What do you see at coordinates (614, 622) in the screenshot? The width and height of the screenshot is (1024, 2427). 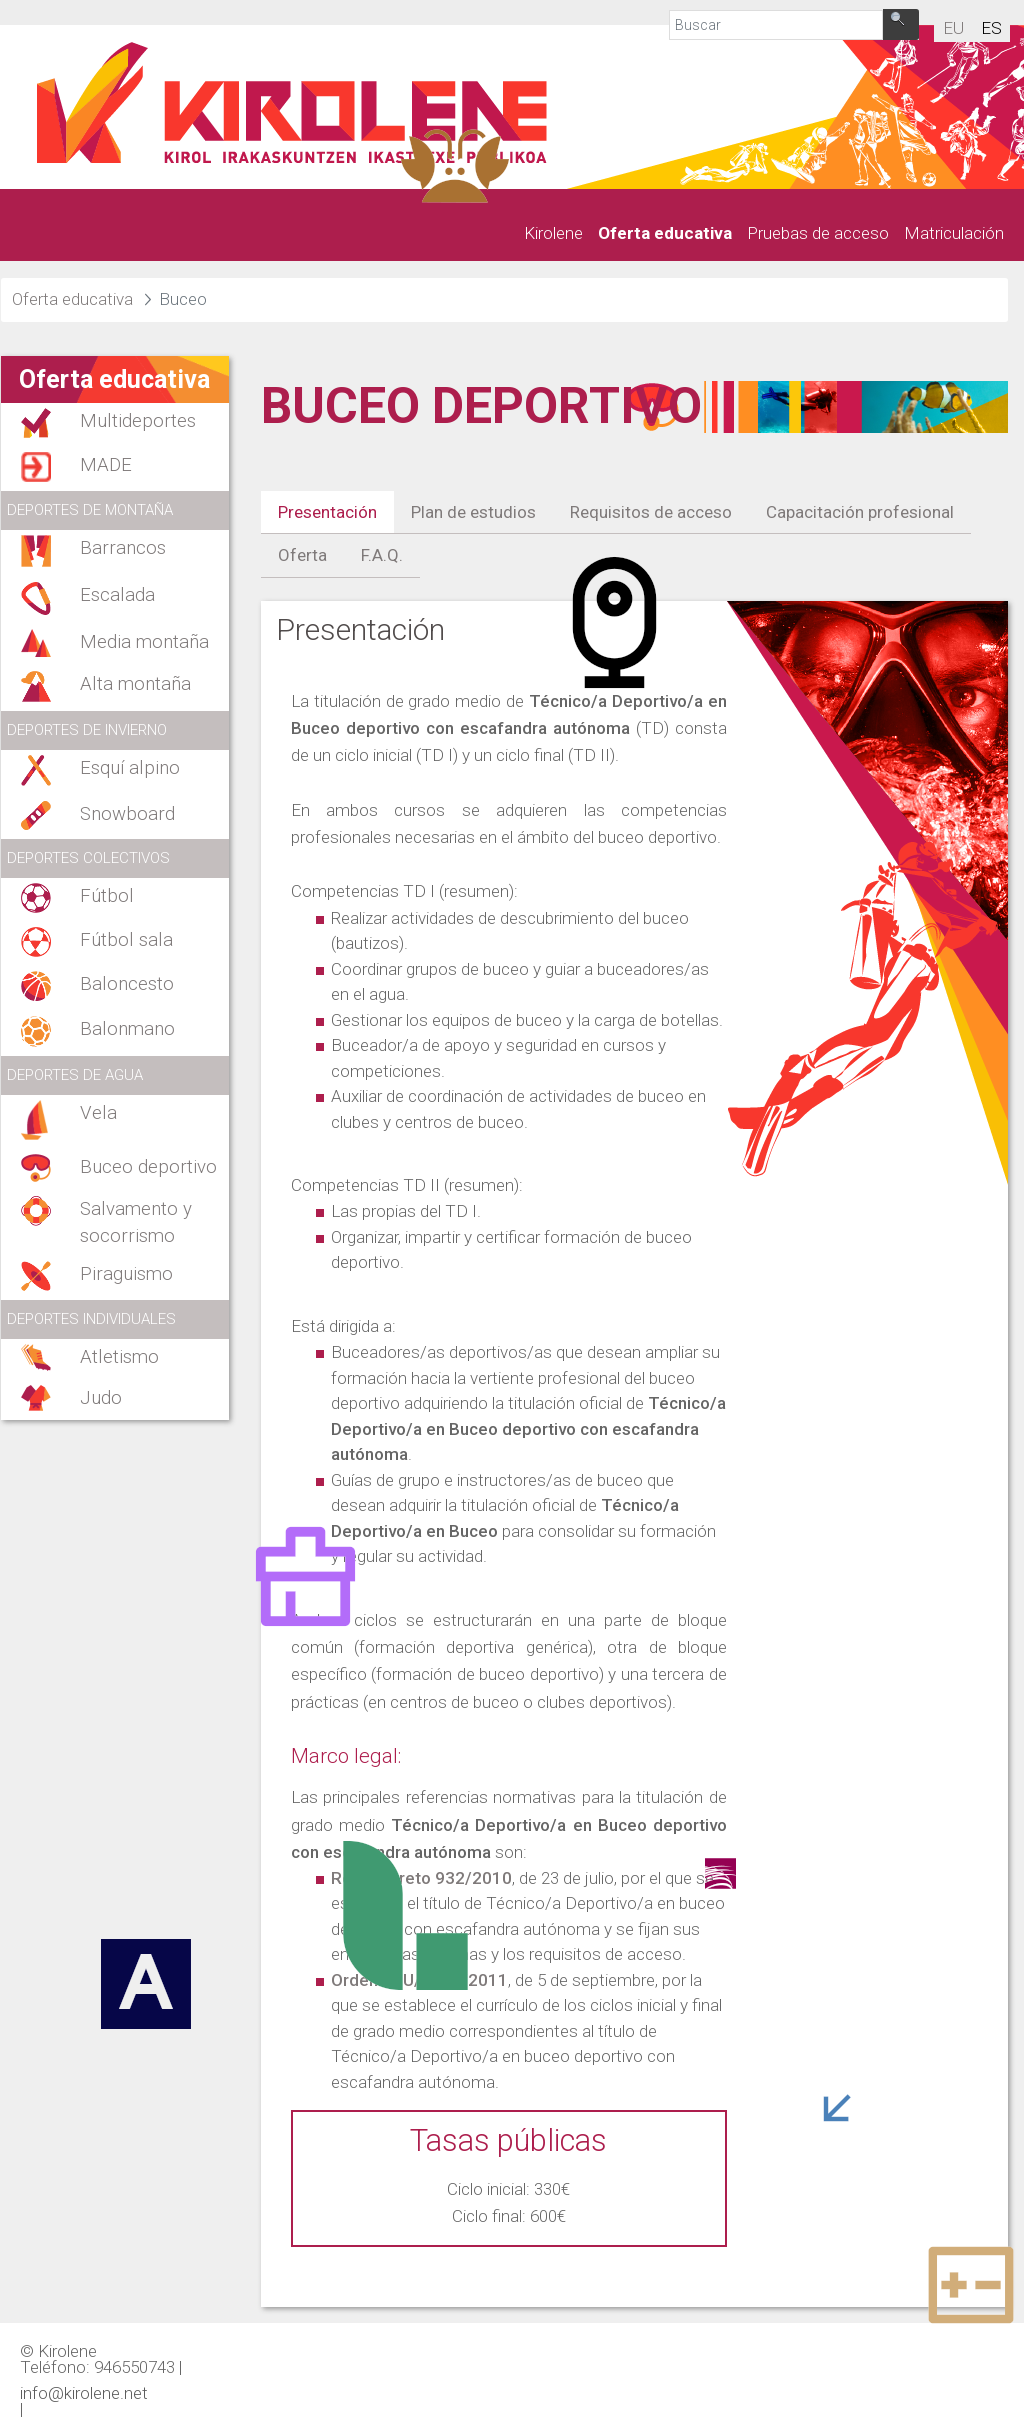 I see `access webcam settings` at bounding box center [614, 622].